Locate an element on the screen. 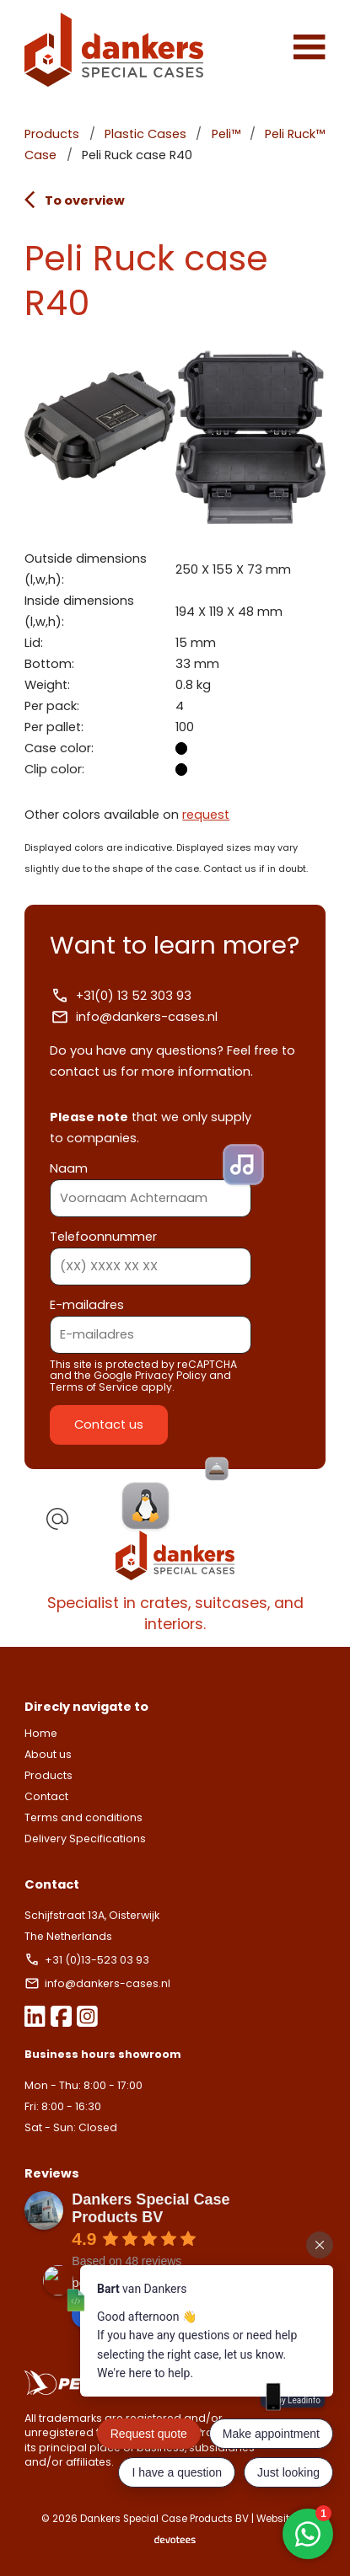  access system services preferences is located at coordinates (217, 1469).